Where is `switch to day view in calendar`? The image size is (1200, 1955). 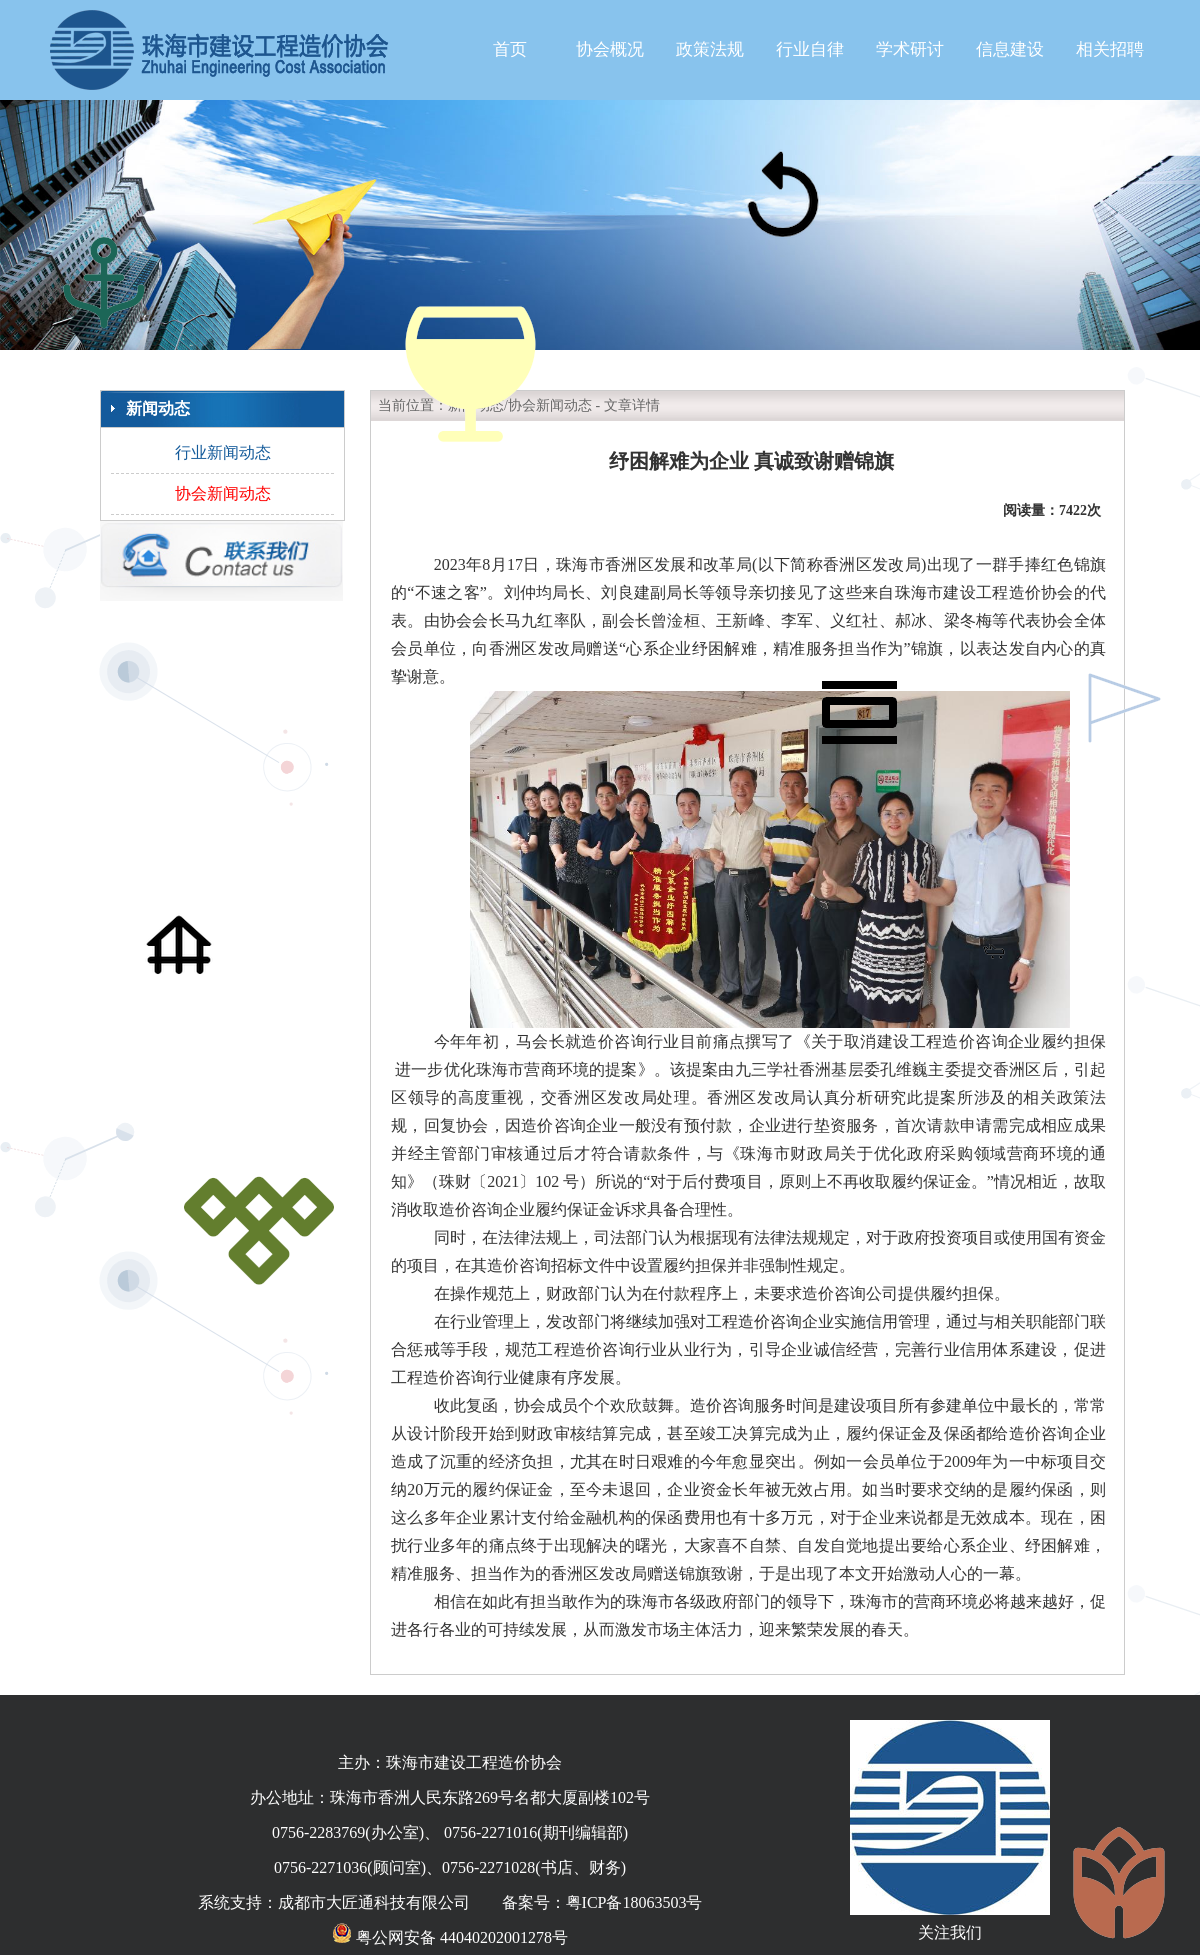 switch to day view in calendar is located at coordinates (861, 712).